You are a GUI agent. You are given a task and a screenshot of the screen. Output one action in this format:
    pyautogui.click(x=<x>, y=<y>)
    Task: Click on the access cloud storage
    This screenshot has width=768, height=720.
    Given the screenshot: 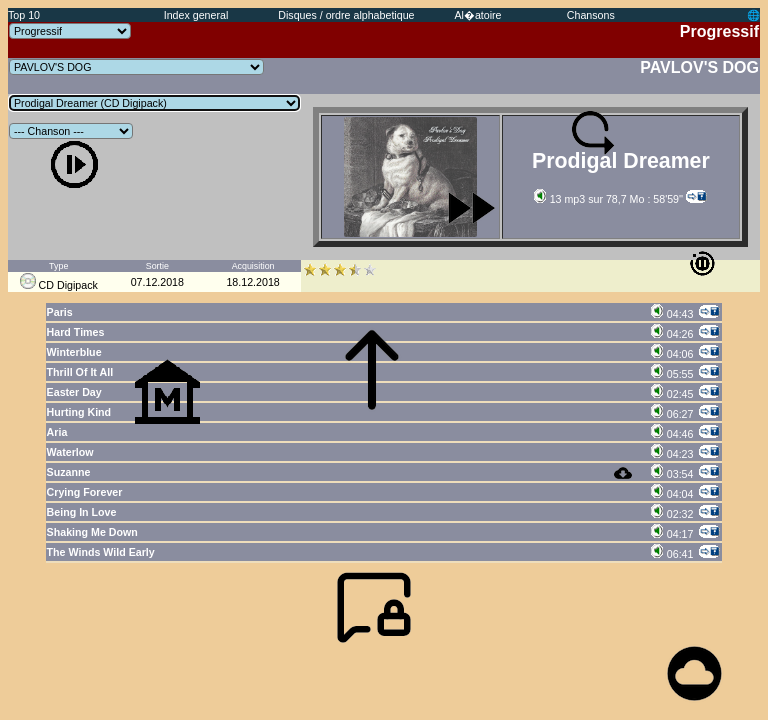 What is the action you would take?
    pyautogui.click(x=694, y=673)
    